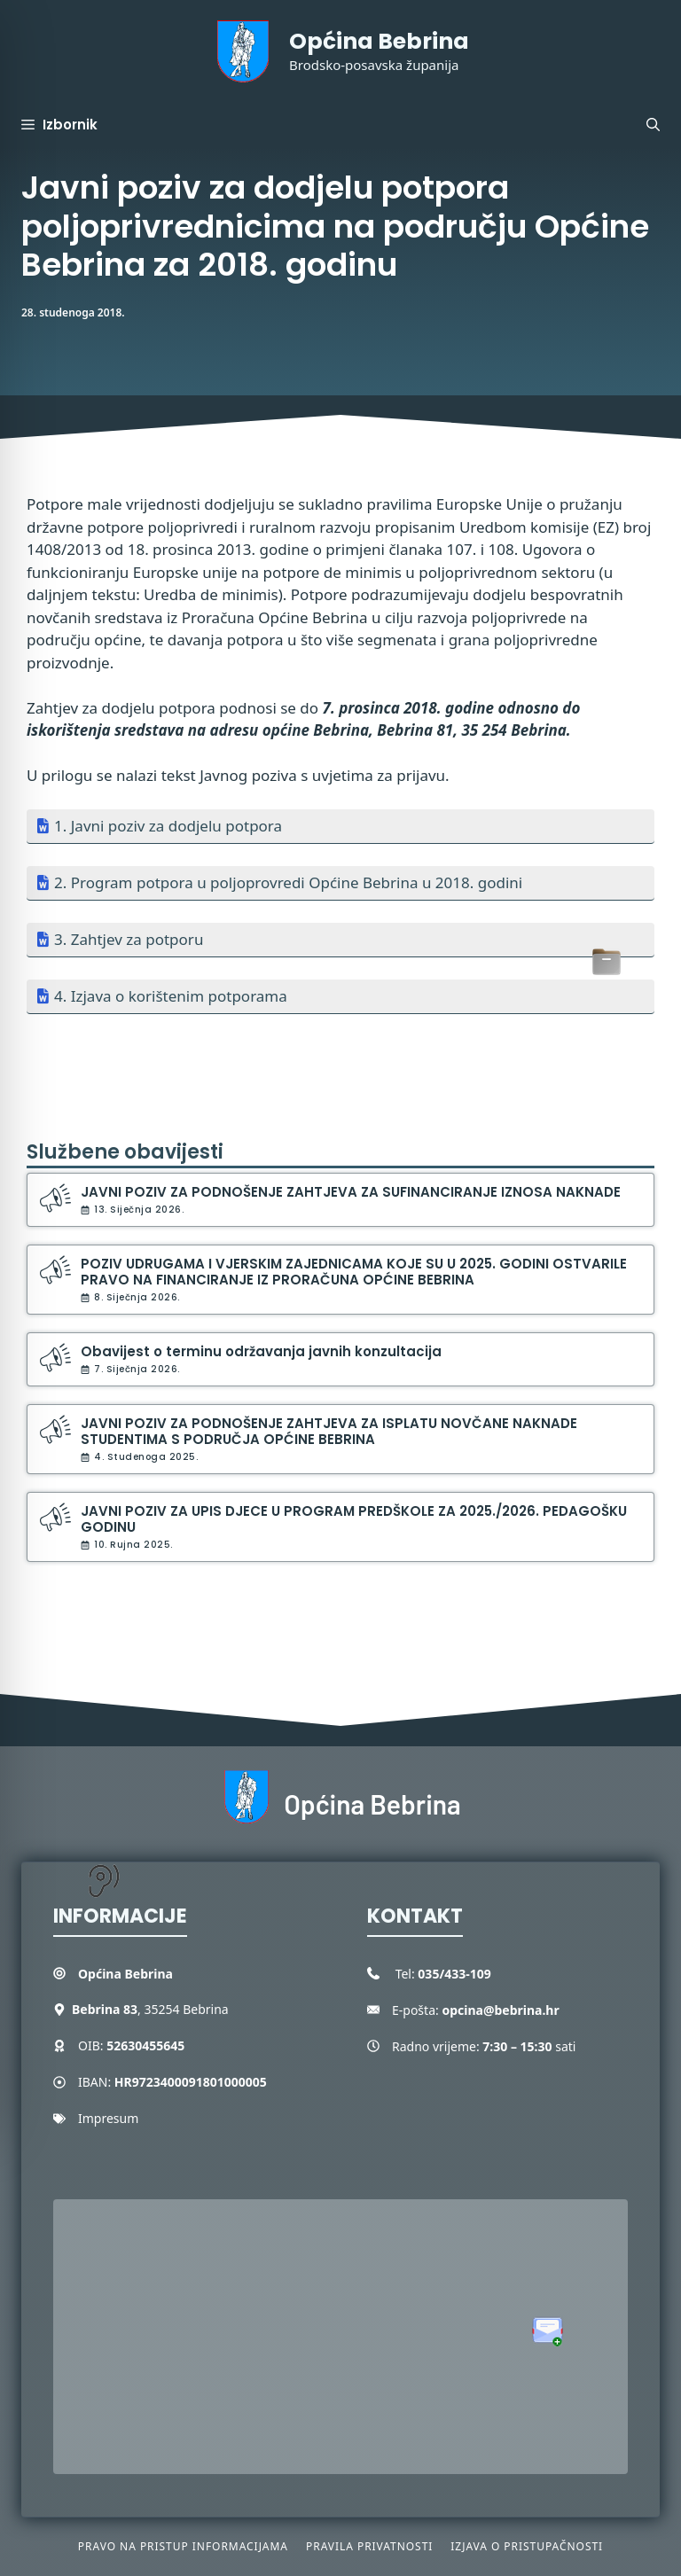 The width and height of the screenshot is (681, 2576). Describe the element at coordinates (607, 962) in the screenshot. I see `open the file manager application` at that location.